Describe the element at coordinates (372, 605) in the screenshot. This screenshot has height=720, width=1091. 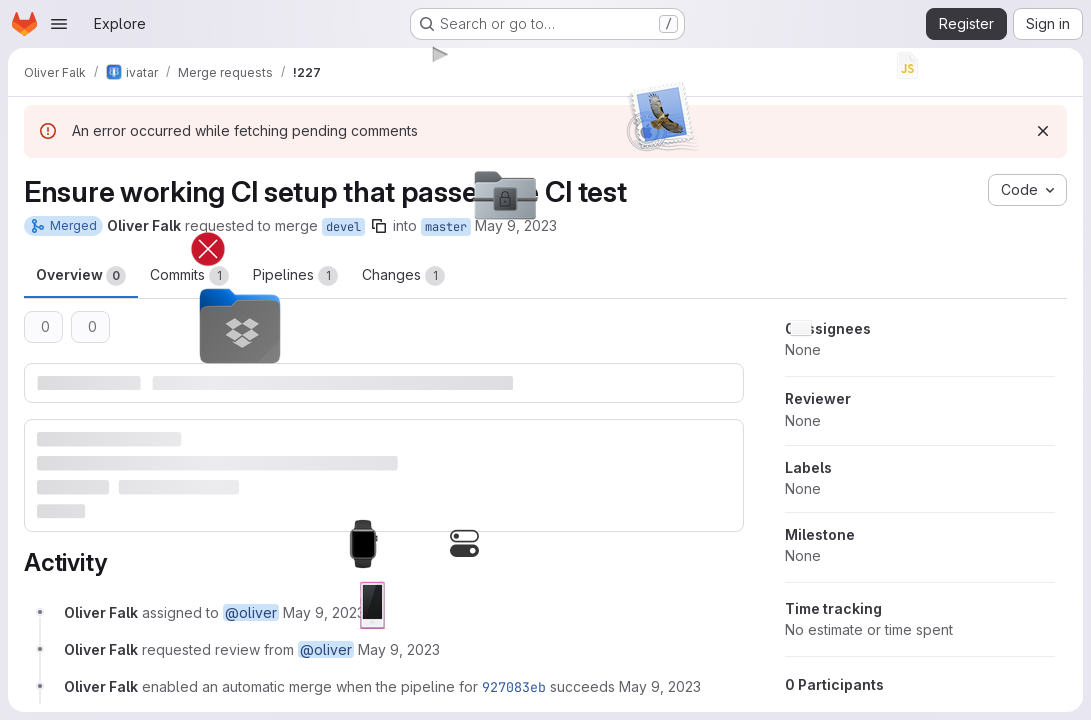
I see `iPod nano device connected` at that location.